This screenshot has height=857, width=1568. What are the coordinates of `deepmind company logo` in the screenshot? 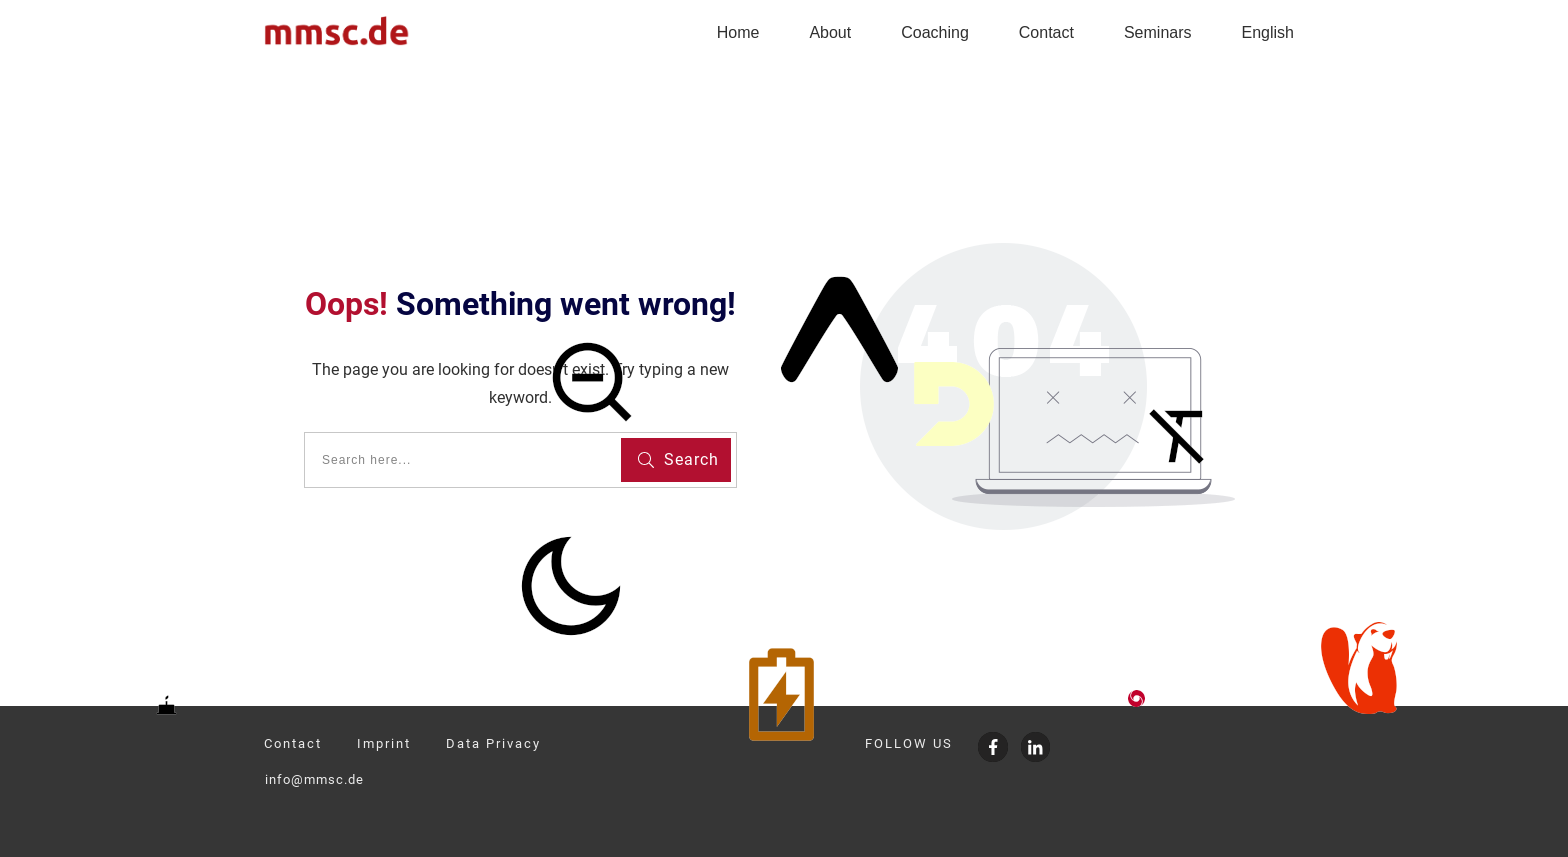 It's located at (1136, 698).